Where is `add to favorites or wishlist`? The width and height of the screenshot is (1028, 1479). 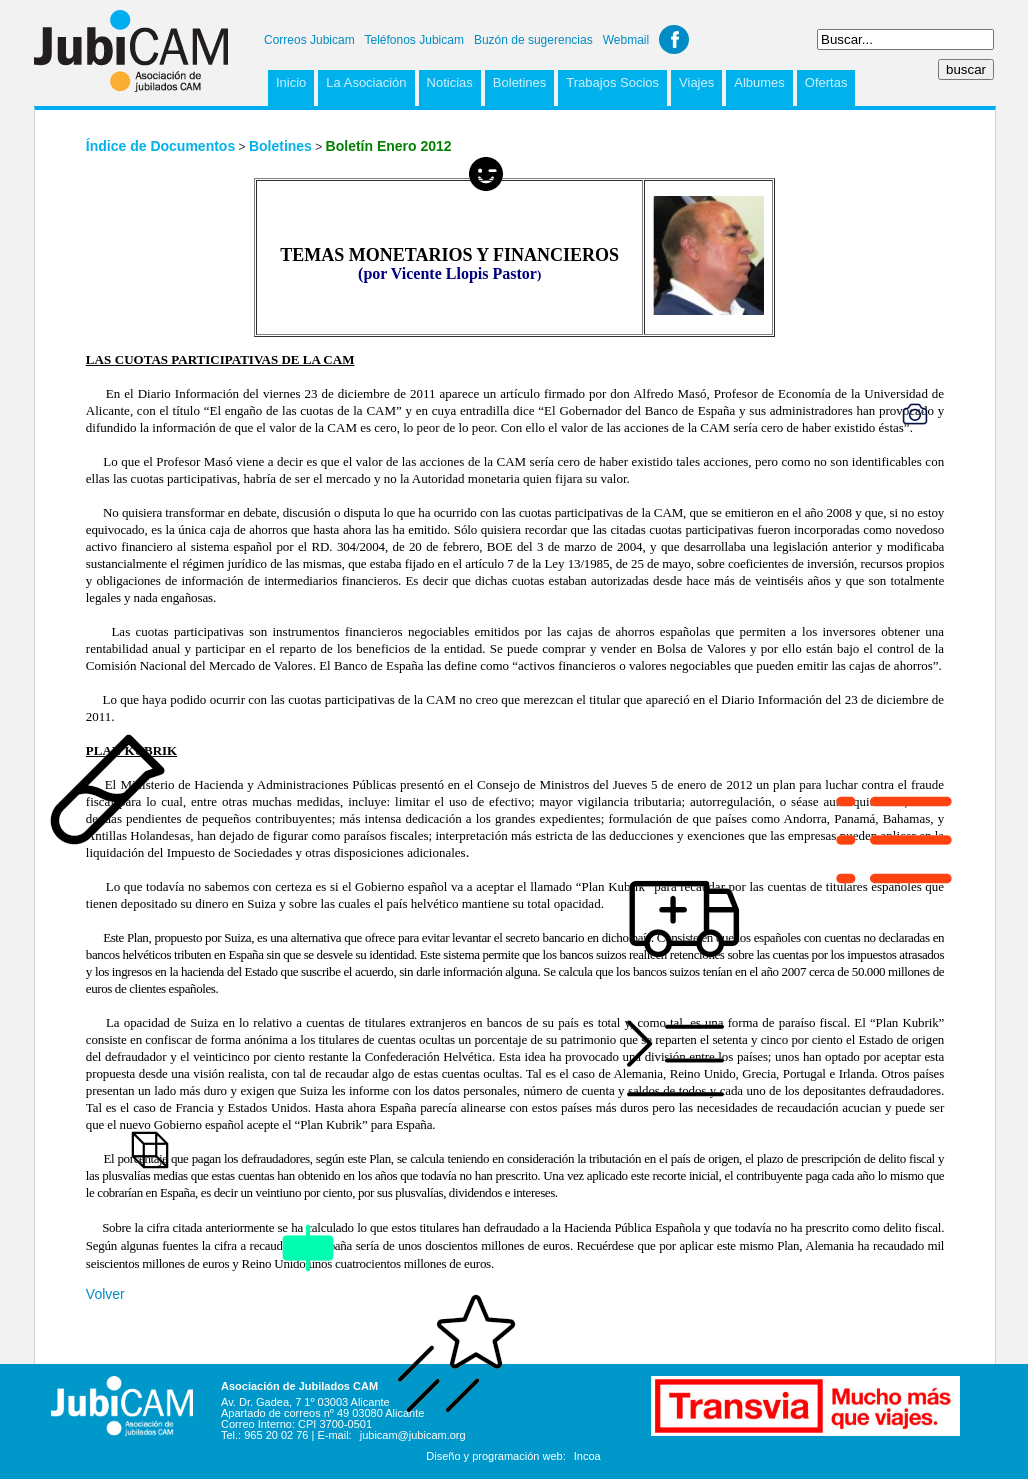 add to favorites or wishlist is located at coordinates (456, 1353).